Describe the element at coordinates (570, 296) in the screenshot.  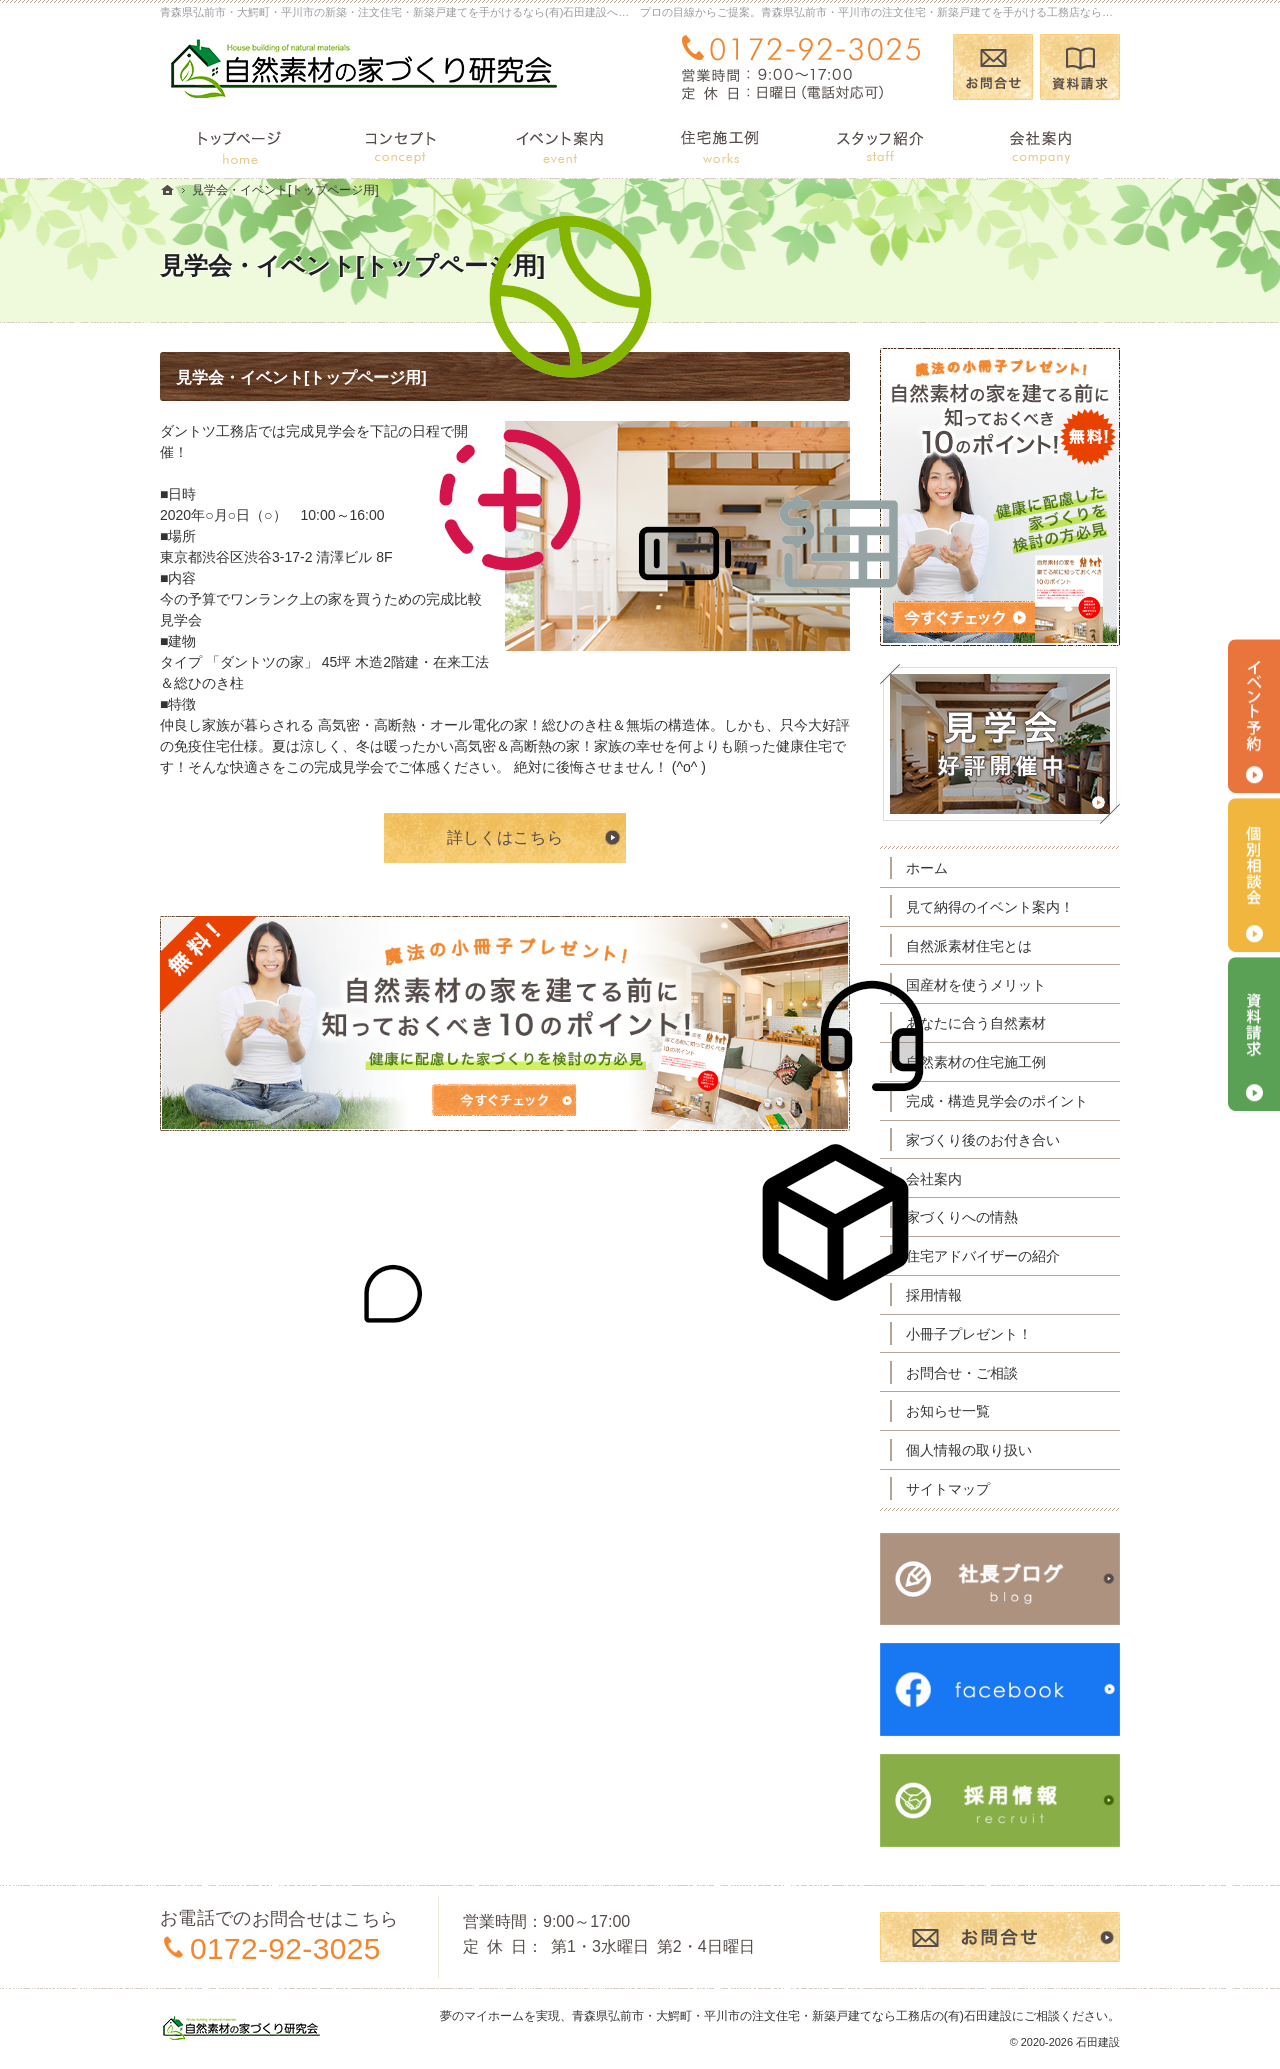
I see `access tennis or racquet sports features` at that location.